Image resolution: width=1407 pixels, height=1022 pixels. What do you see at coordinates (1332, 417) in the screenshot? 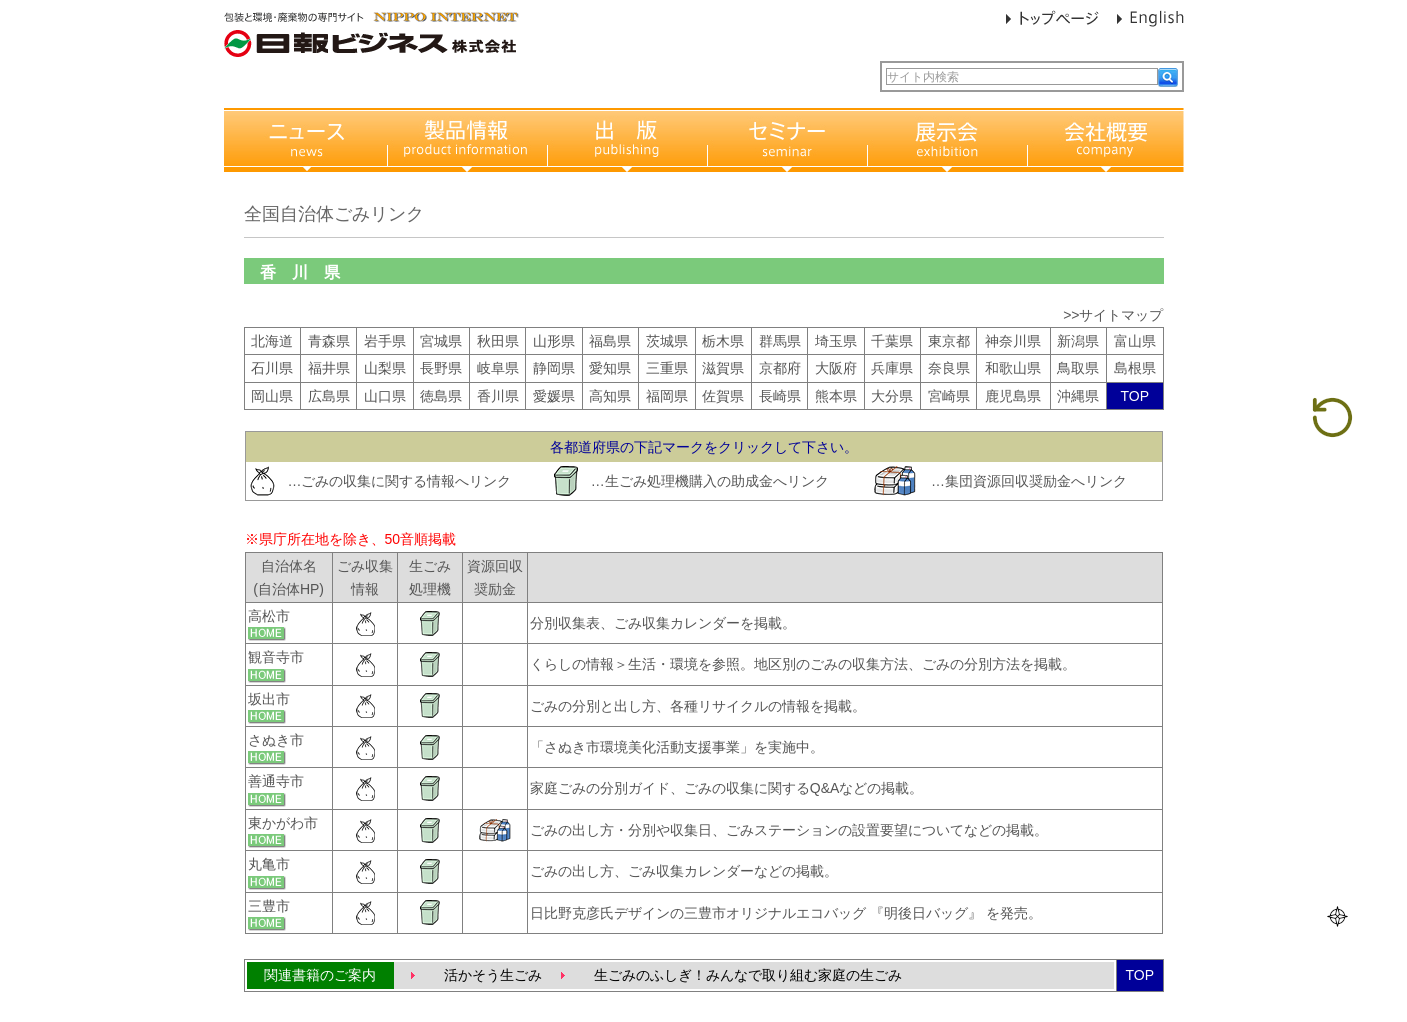
I see `undo the last action` at bounding box center [1332, 417].